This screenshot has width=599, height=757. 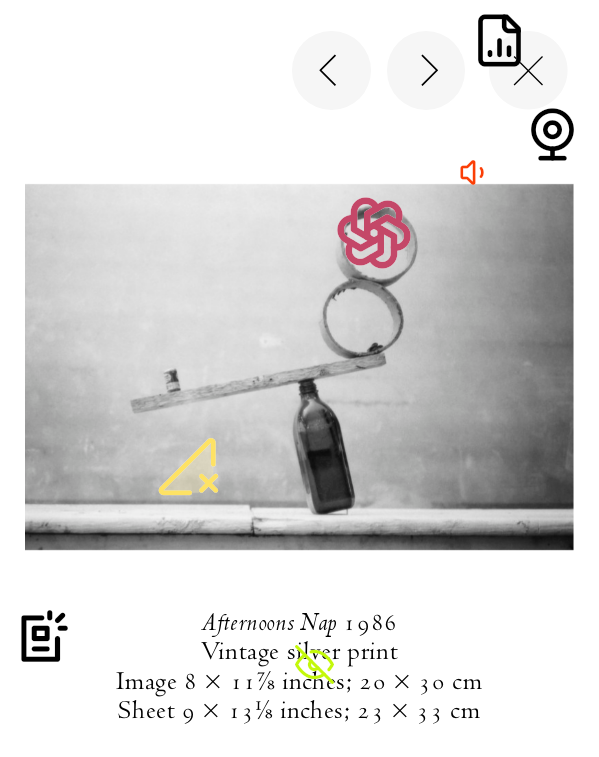 What do you see at coordinates (314, 664) in the screenshot?
I see `hide password or sensitive content` at bounding box center [314, 664].